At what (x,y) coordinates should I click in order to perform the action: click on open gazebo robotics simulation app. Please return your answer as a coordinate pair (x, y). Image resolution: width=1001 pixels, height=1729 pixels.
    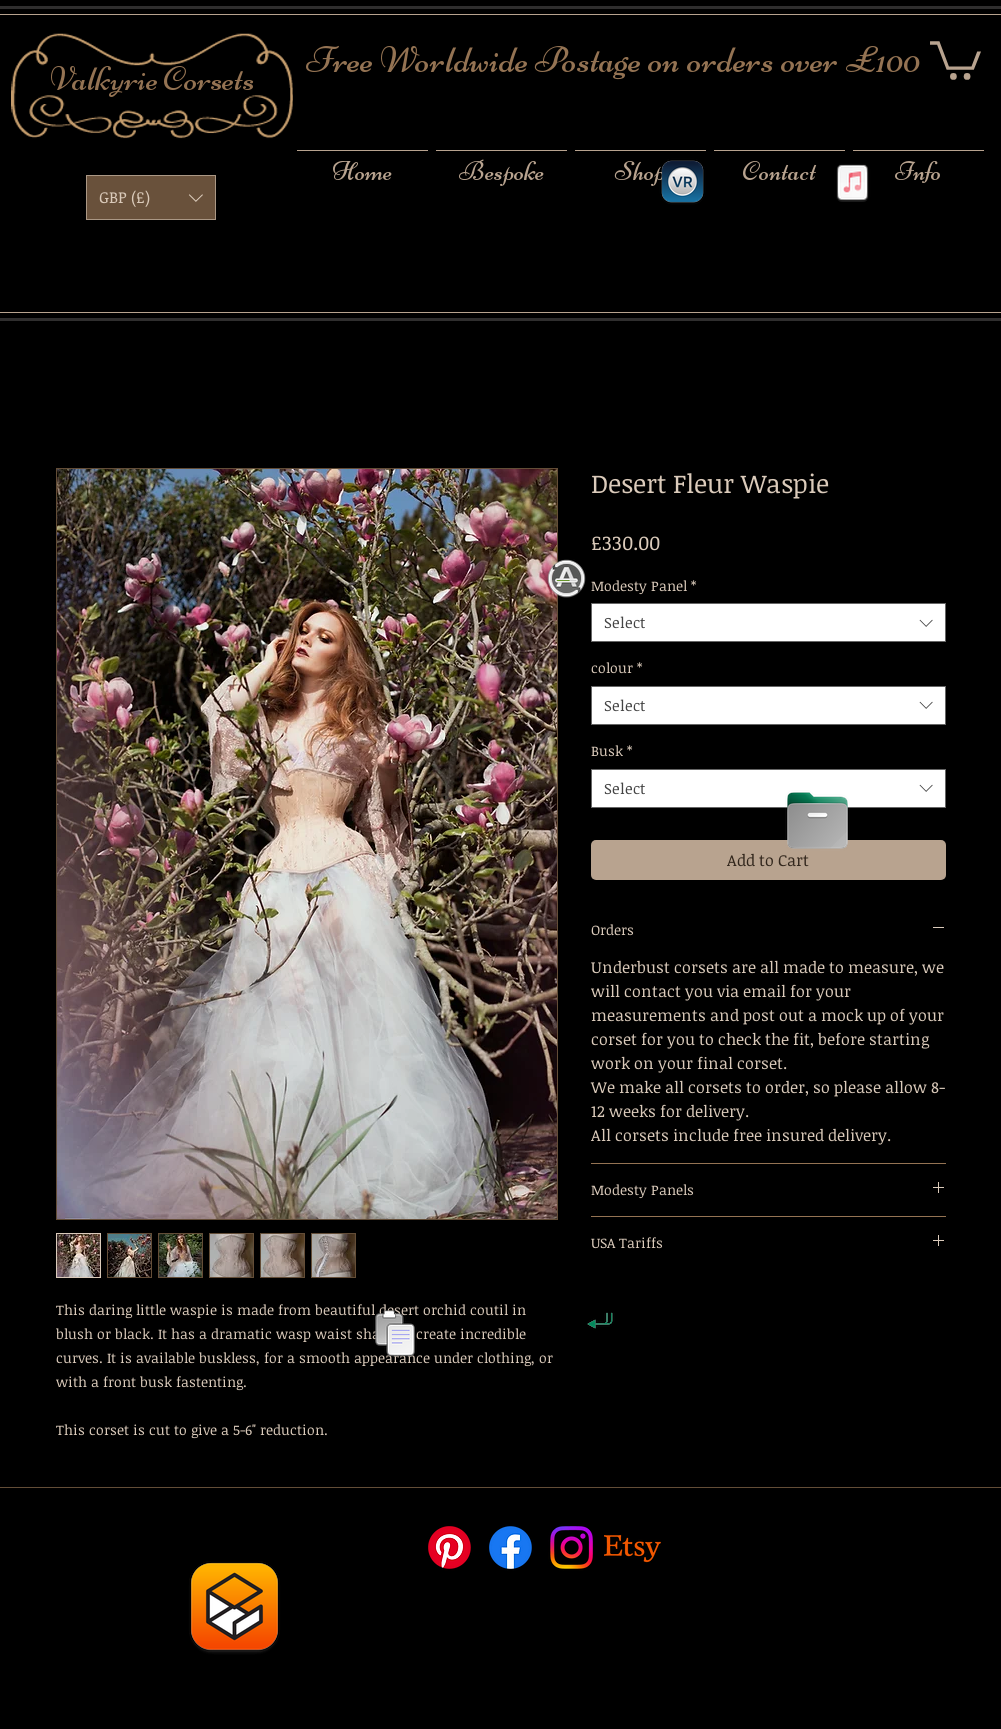
    Looking at the image, I should click on (234, 1606).